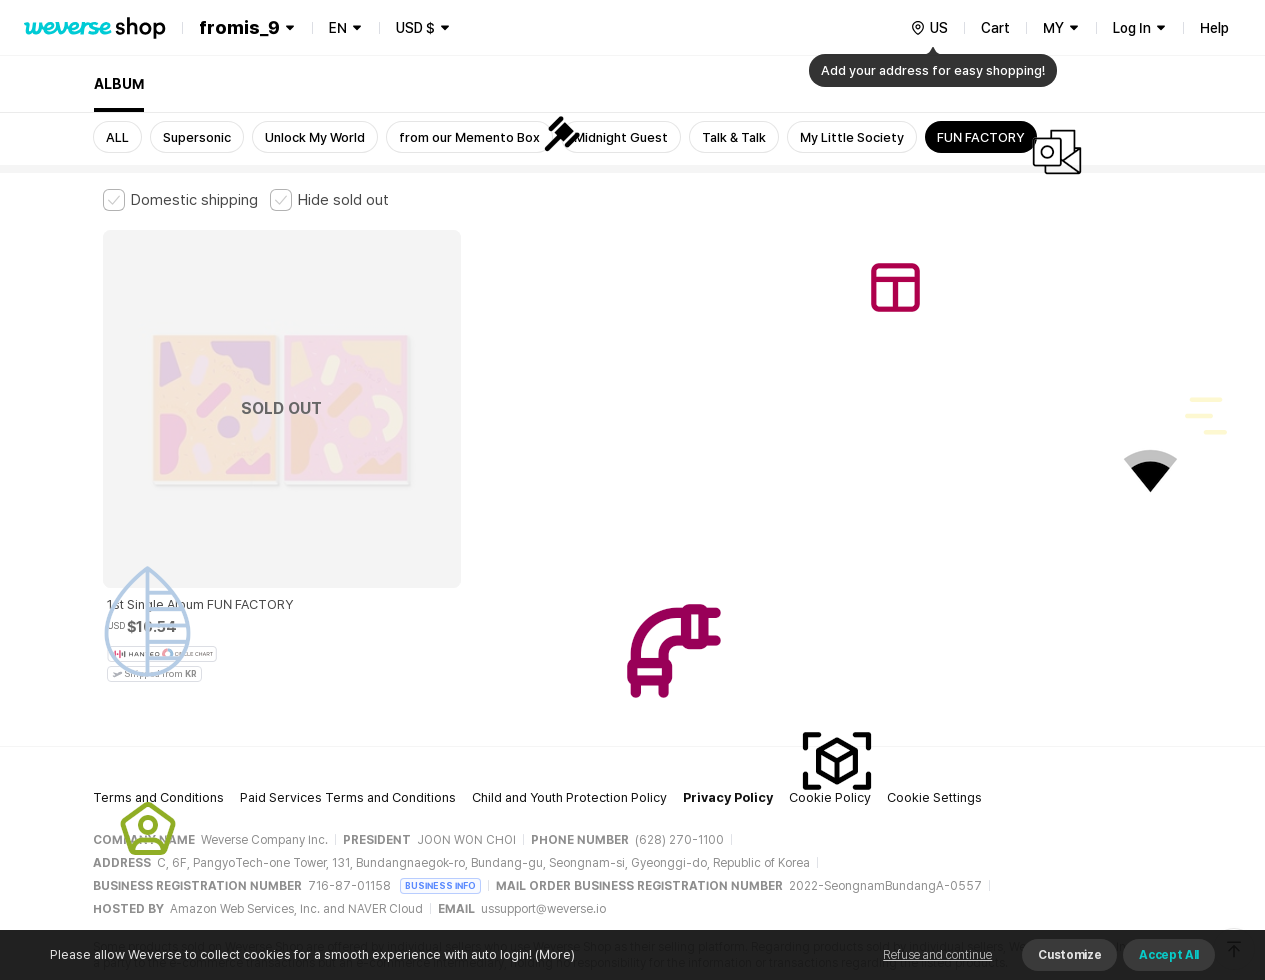  Describe the element at coordinates (837, 761) in the screenshot. I see `scan or capture a 3D object` at that location.